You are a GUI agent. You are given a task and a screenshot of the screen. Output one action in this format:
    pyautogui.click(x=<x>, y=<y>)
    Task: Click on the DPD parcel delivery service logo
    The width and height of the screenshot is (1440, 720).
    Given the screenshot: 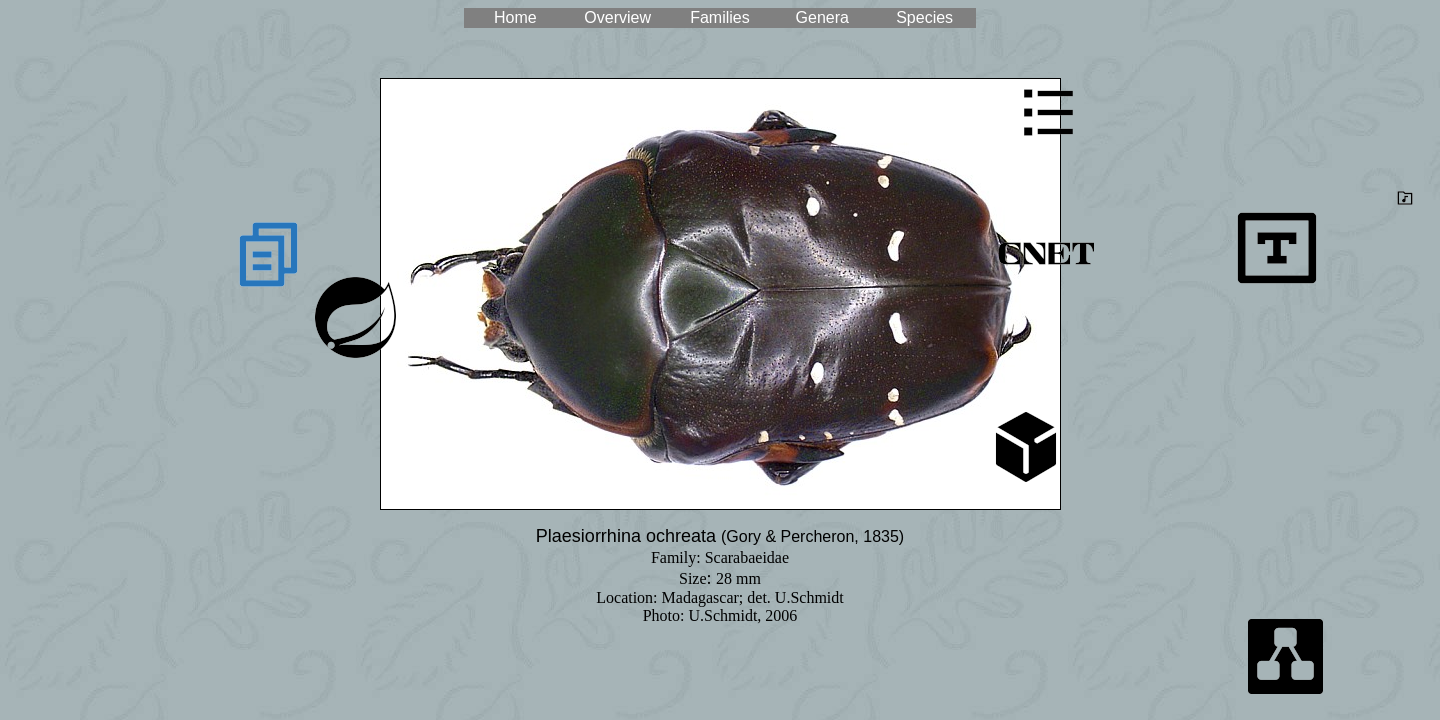 What is the action you would take?
    pyautogui.click(x=1026, y=447)
    